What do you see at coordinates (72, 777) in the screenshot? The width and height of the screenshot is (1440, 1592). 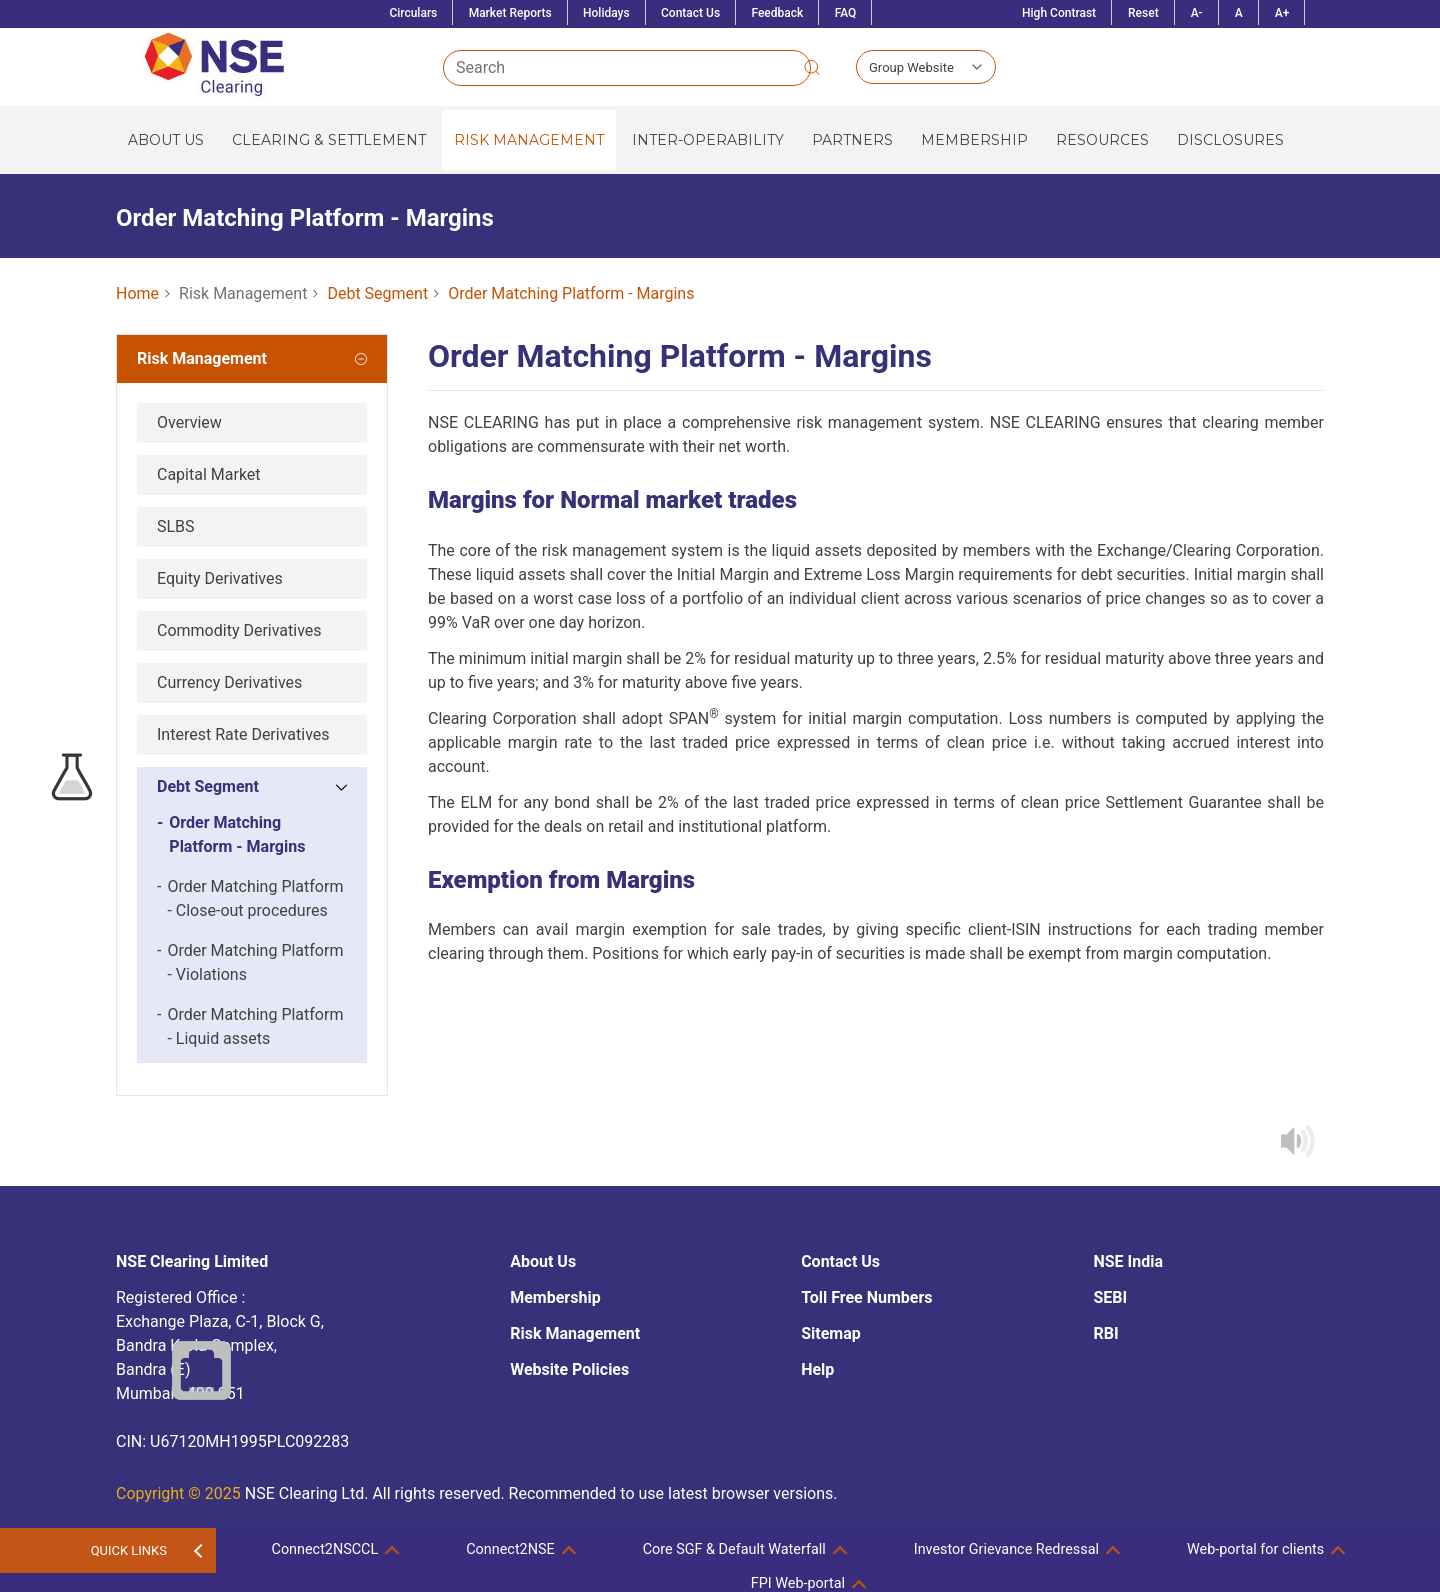 I see `access science or chemistry applications` at bounding box center [72, 777].